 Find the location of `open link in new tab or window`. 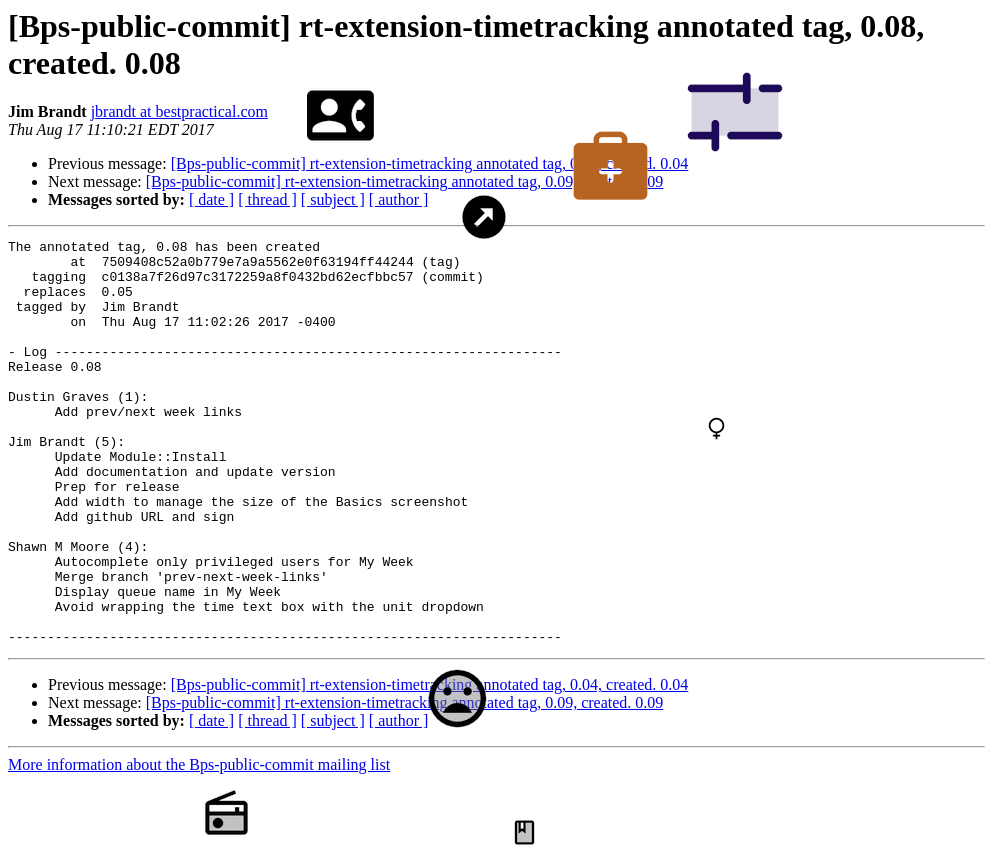

open link in new tab or window is located at coordinates (484, 217).